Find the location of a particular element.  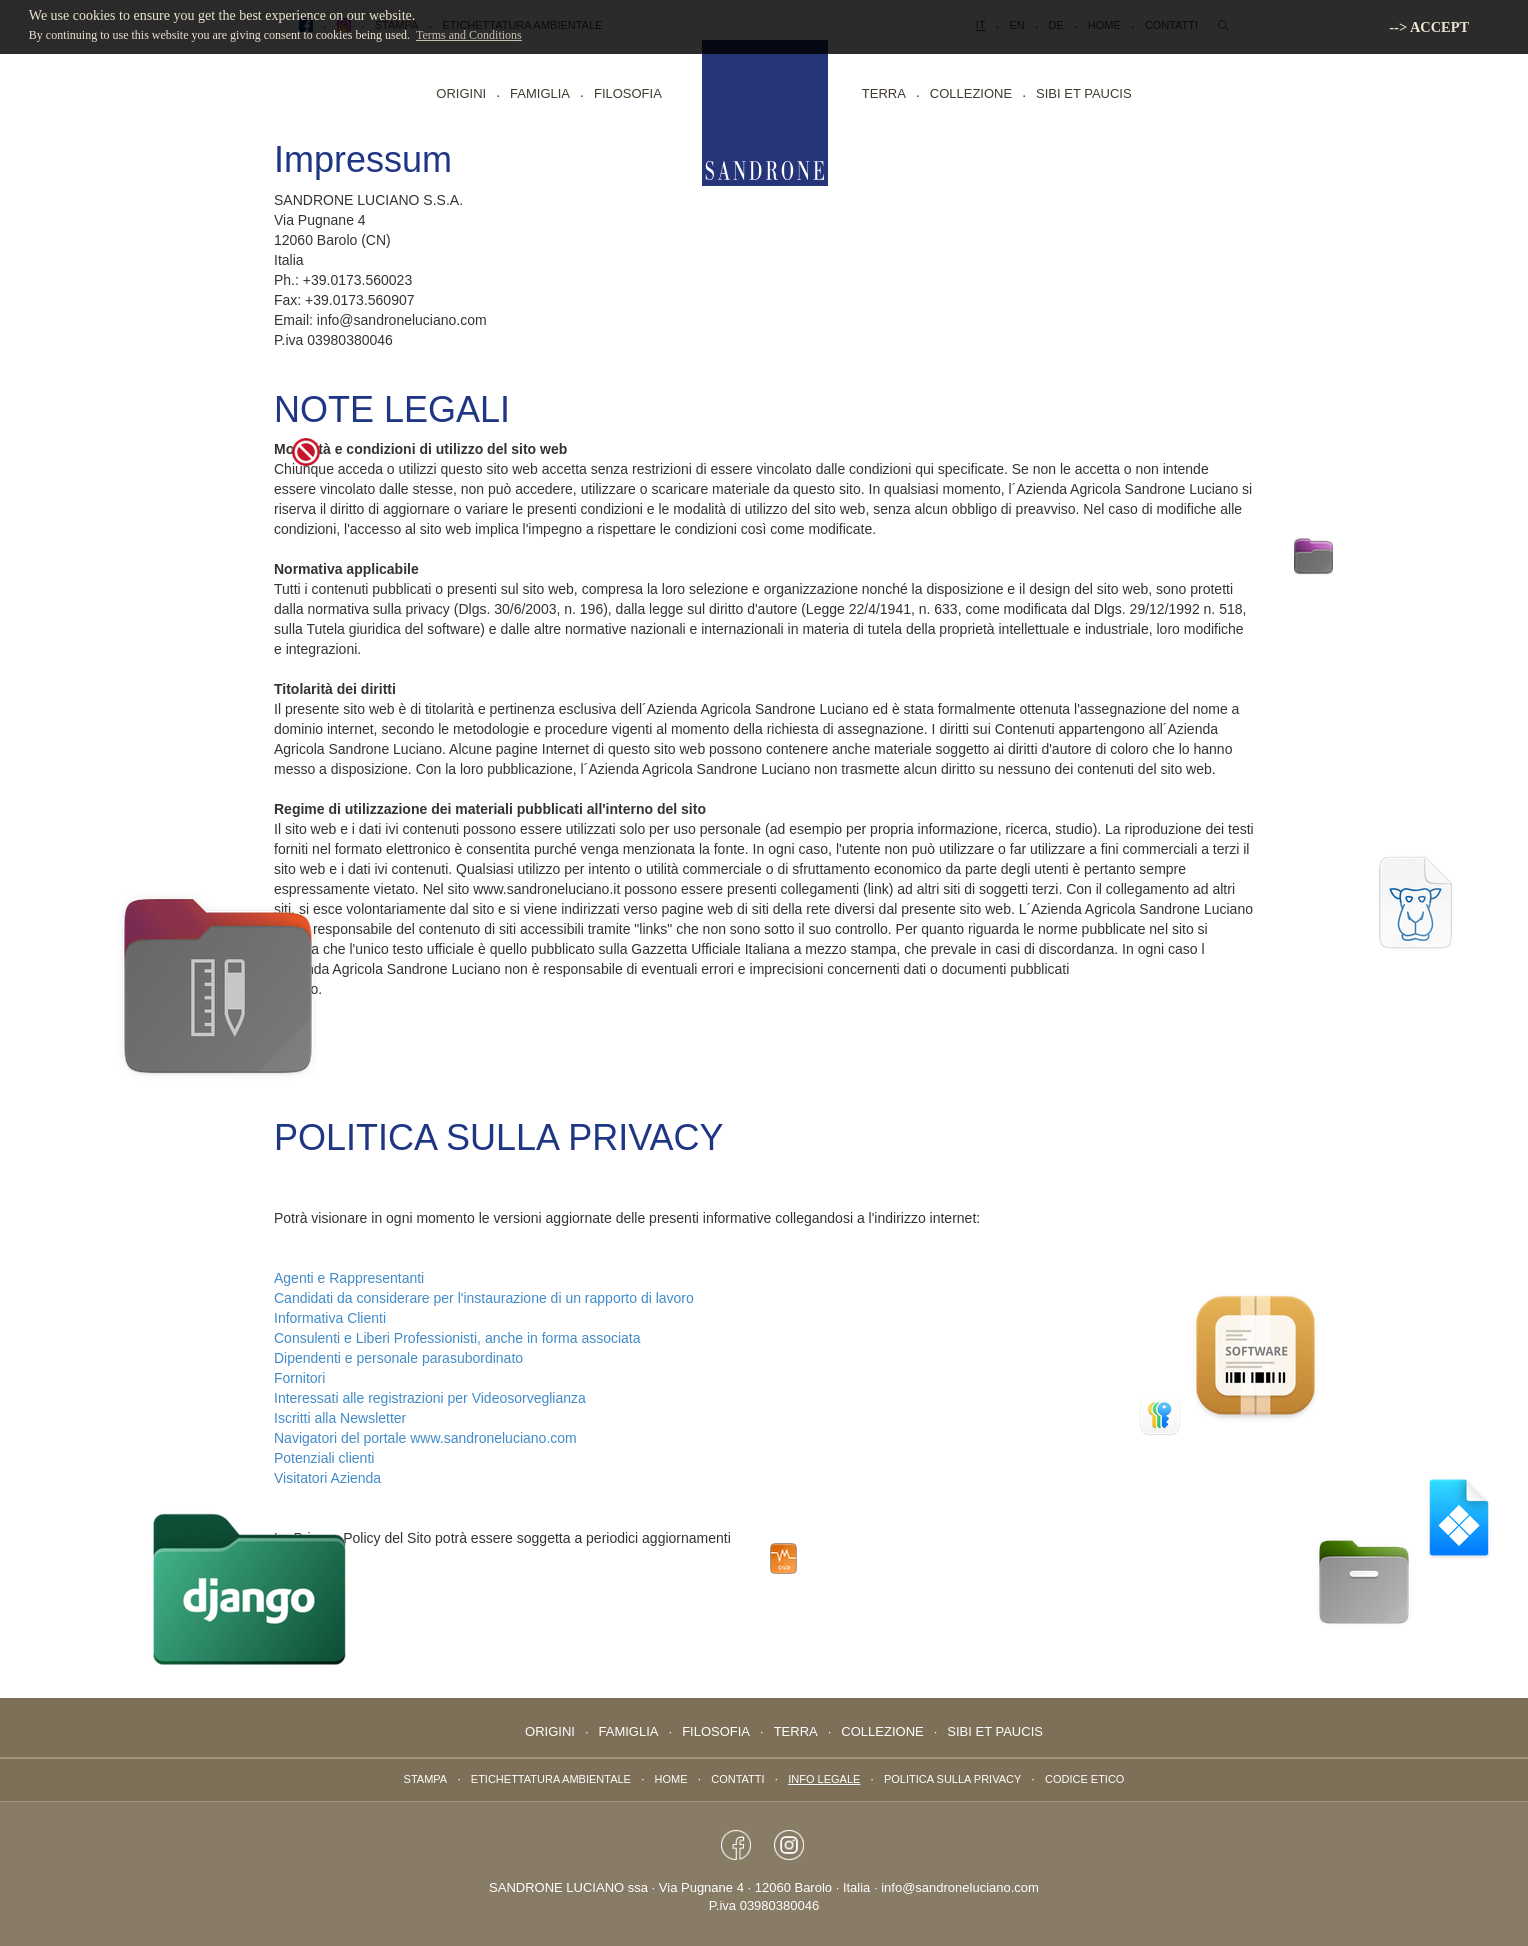

cancel or abort current action is located at coordinates (306, 452).